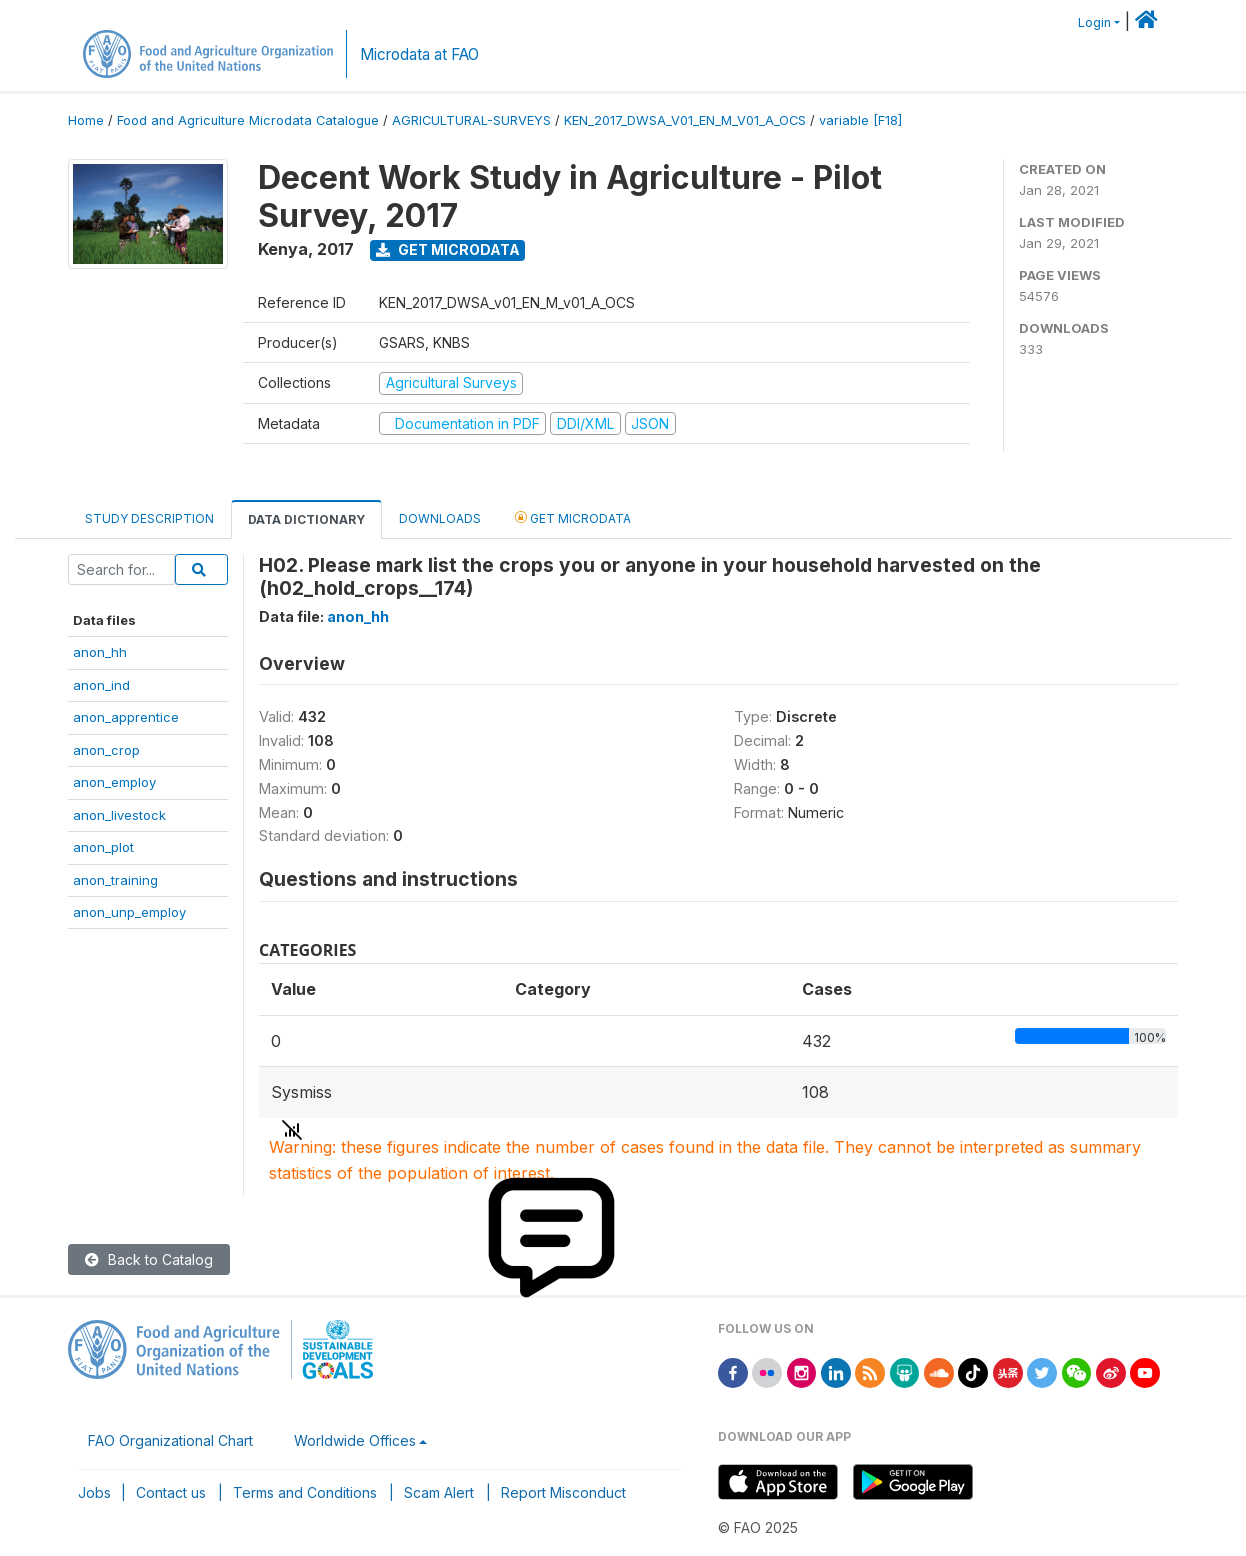 This screenshot has width=1246, height=1556. I want to click on no cellular signal available, so click(292, 1130).